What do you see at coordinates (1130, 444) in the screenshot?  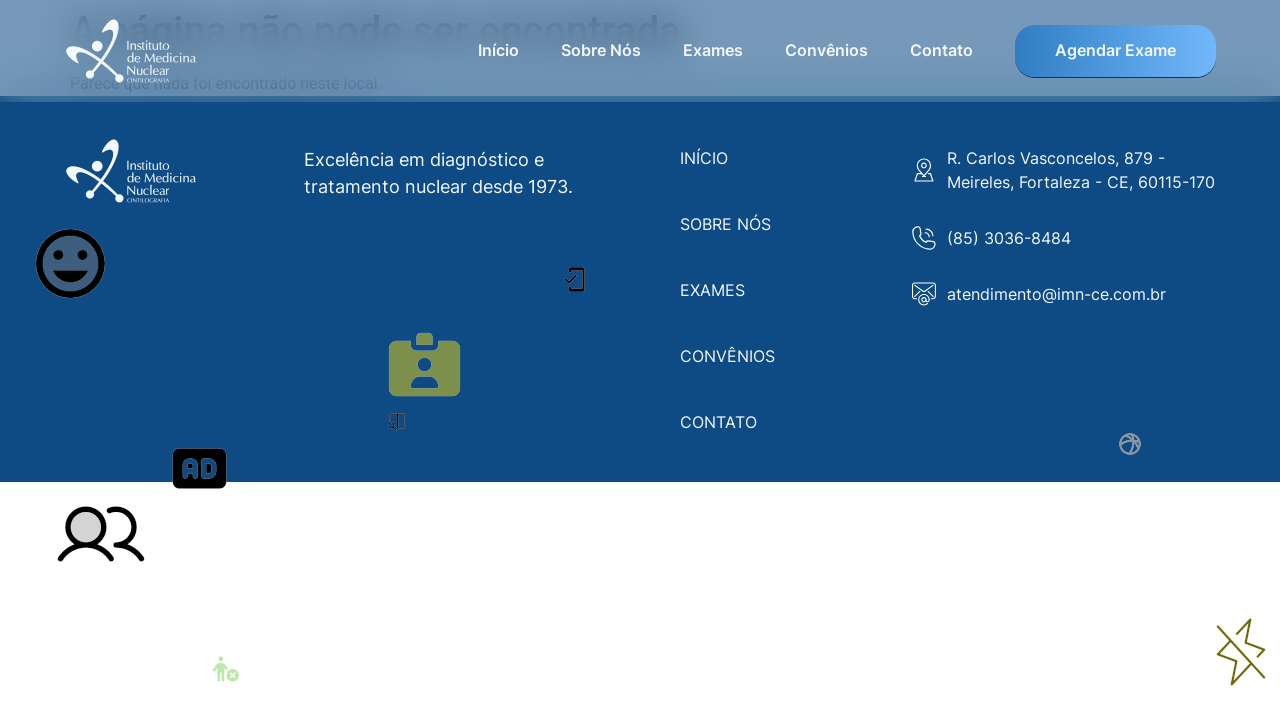 I see `access games or entertainment features` at bounding box center [1130, 444].